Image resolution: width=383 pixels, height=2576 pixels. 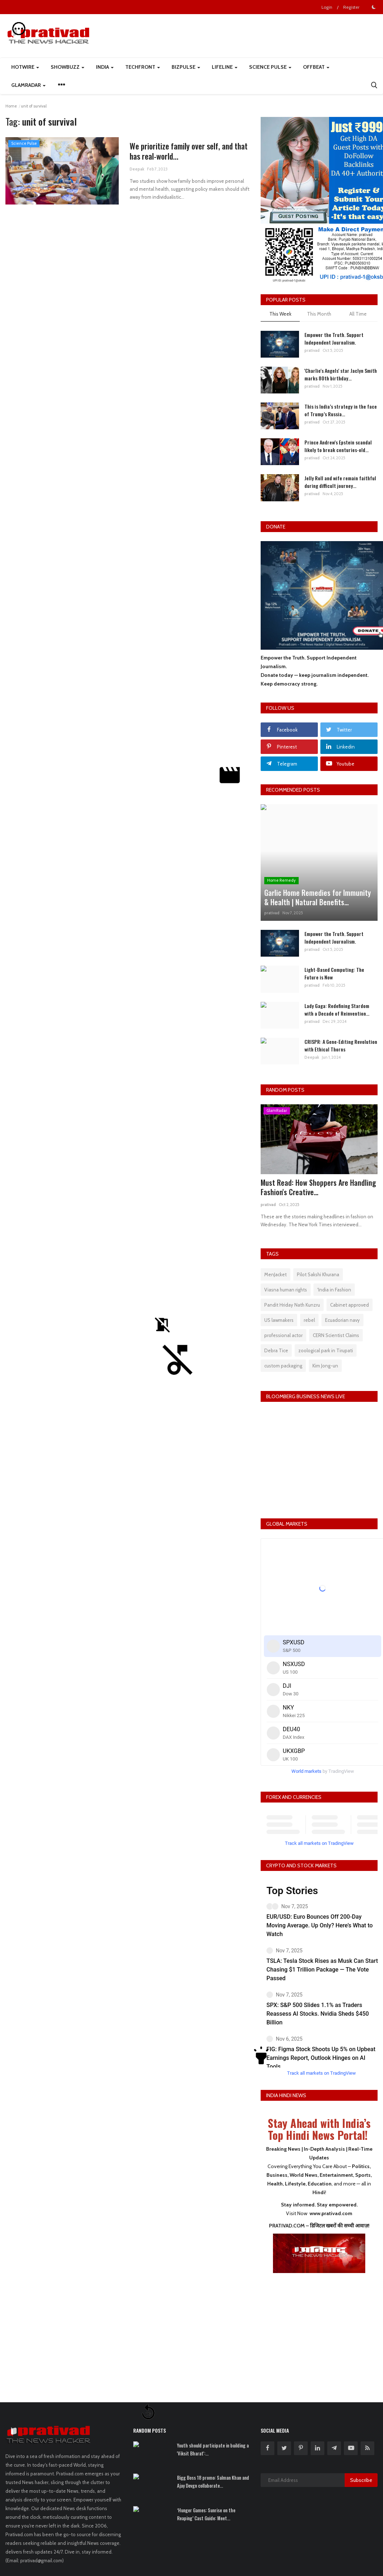 I want to click on mute or disable music playback, so click(x=177, y=1360).